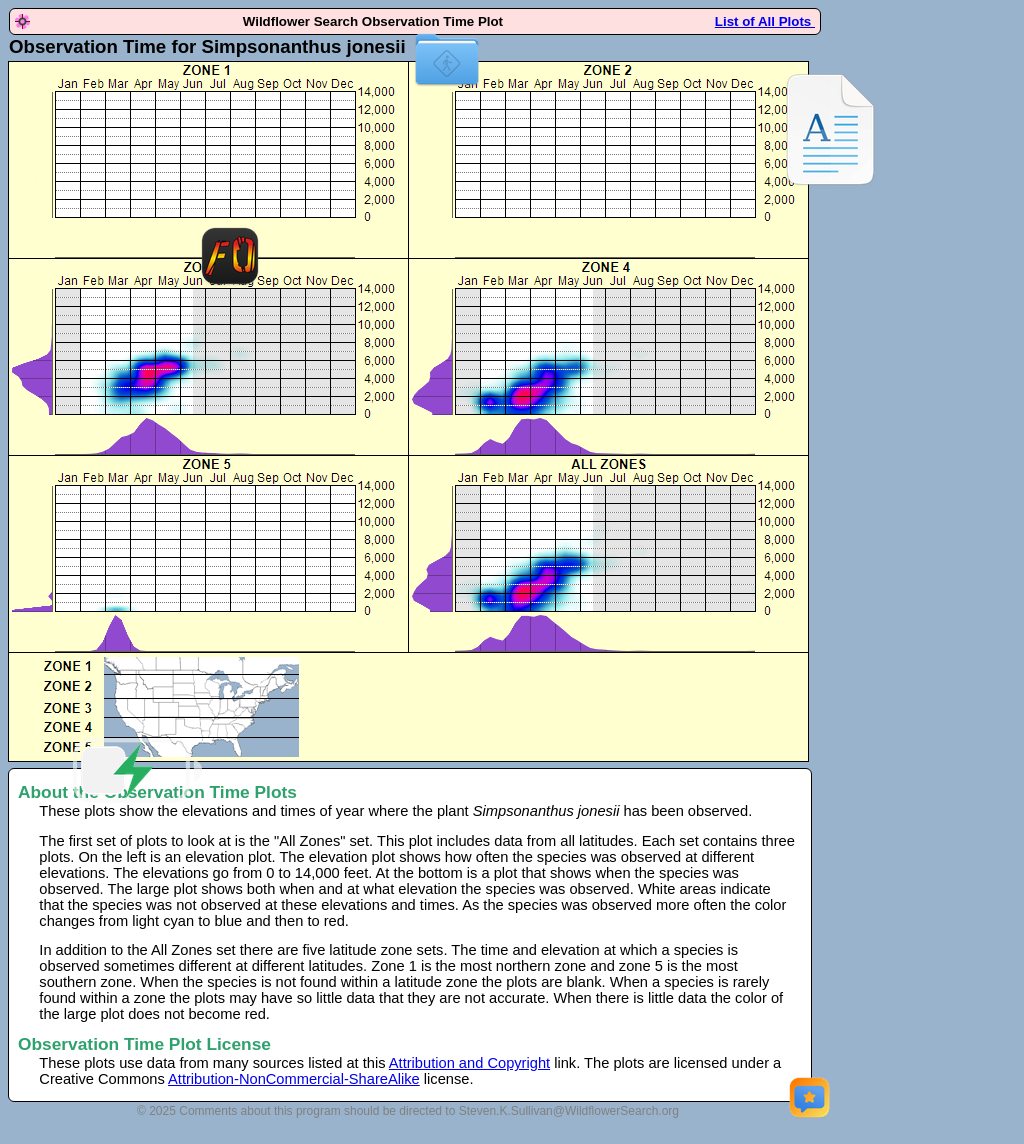  I want to click on battery at 40% and currently charging, so click(137, 770).